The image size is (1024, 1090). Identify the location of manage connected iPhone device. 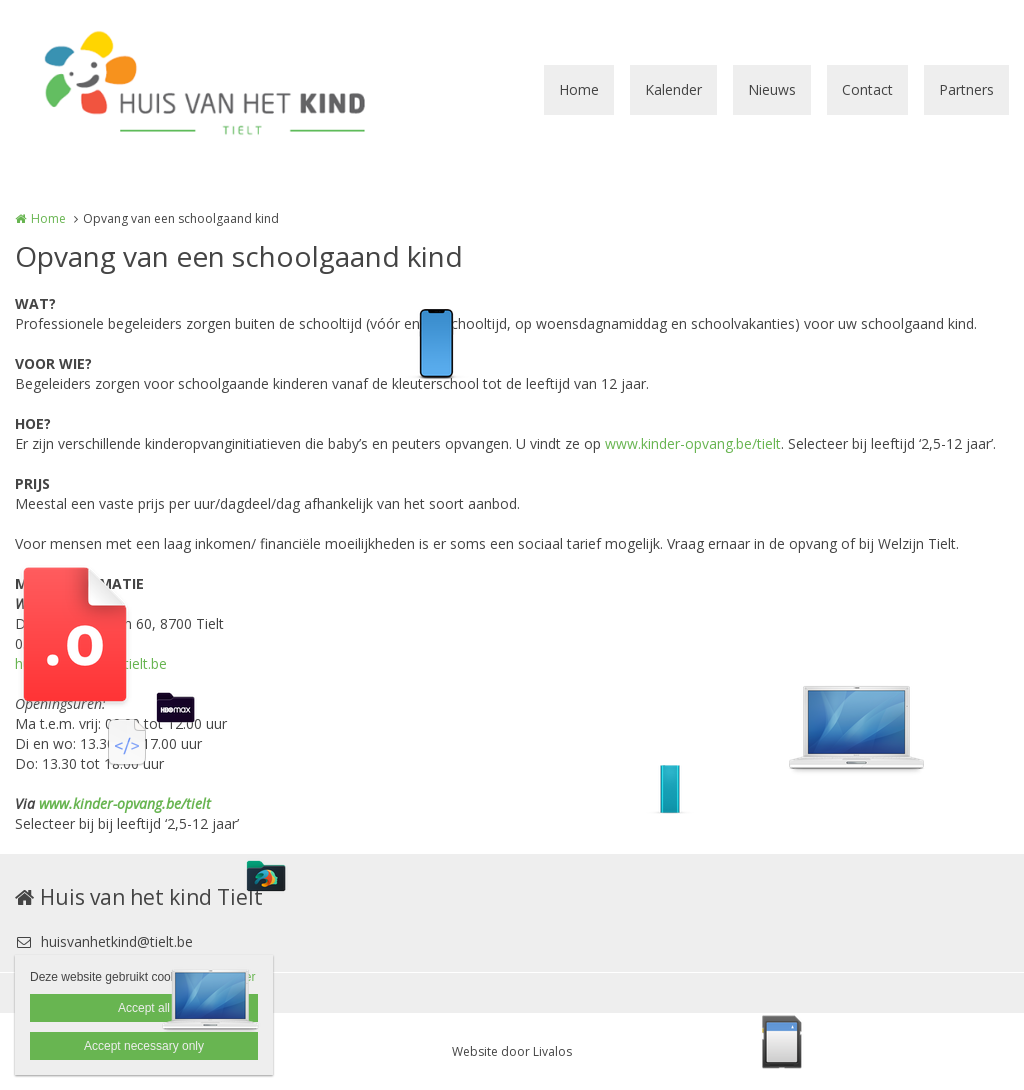
(436, 344).